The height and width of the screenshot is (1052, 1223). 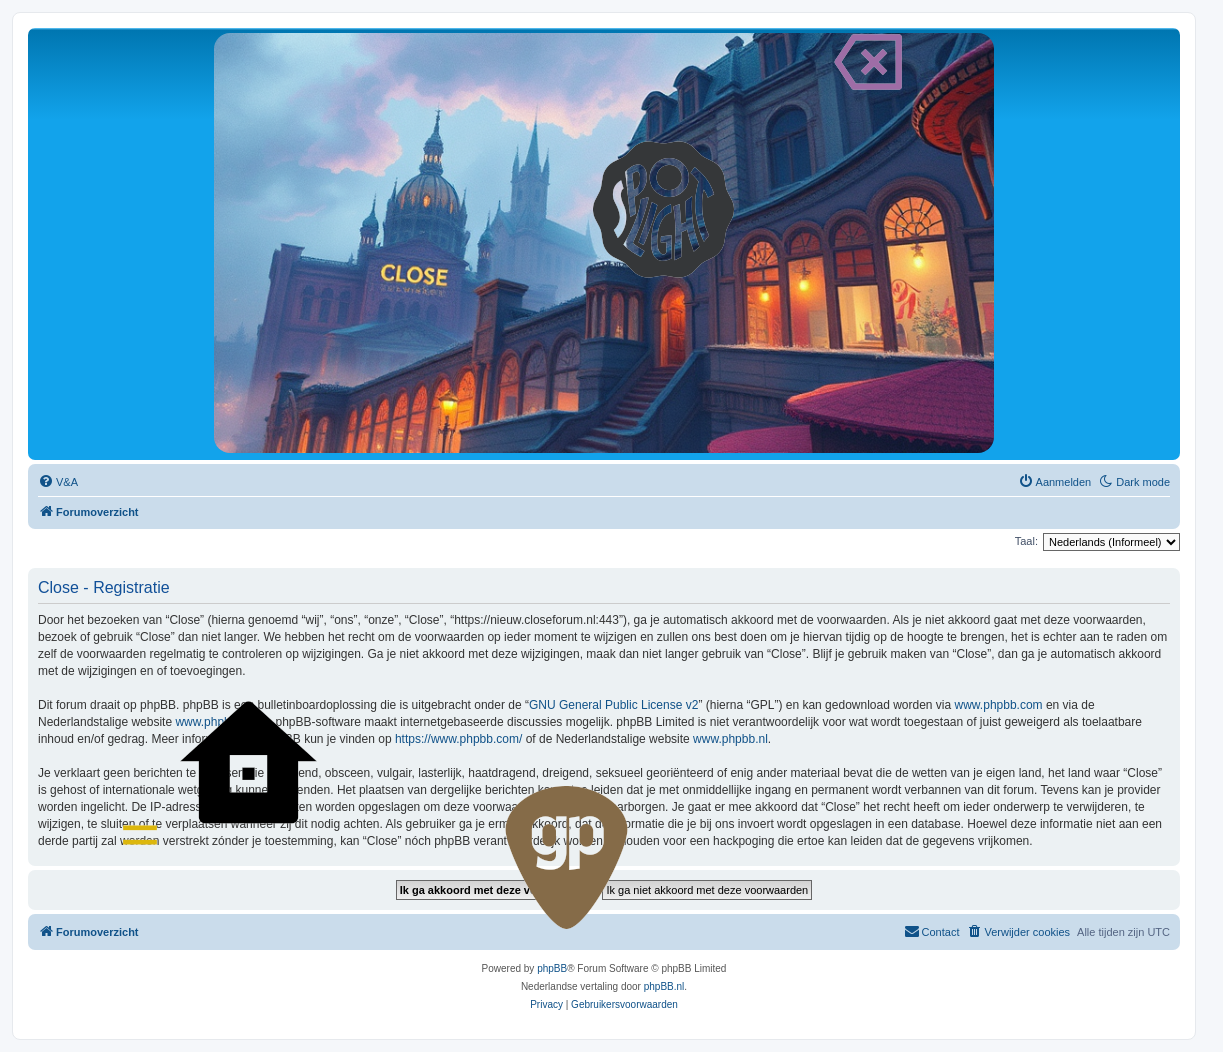 I want to click on indicates equal or balanced values, so click(x=140, y=835).